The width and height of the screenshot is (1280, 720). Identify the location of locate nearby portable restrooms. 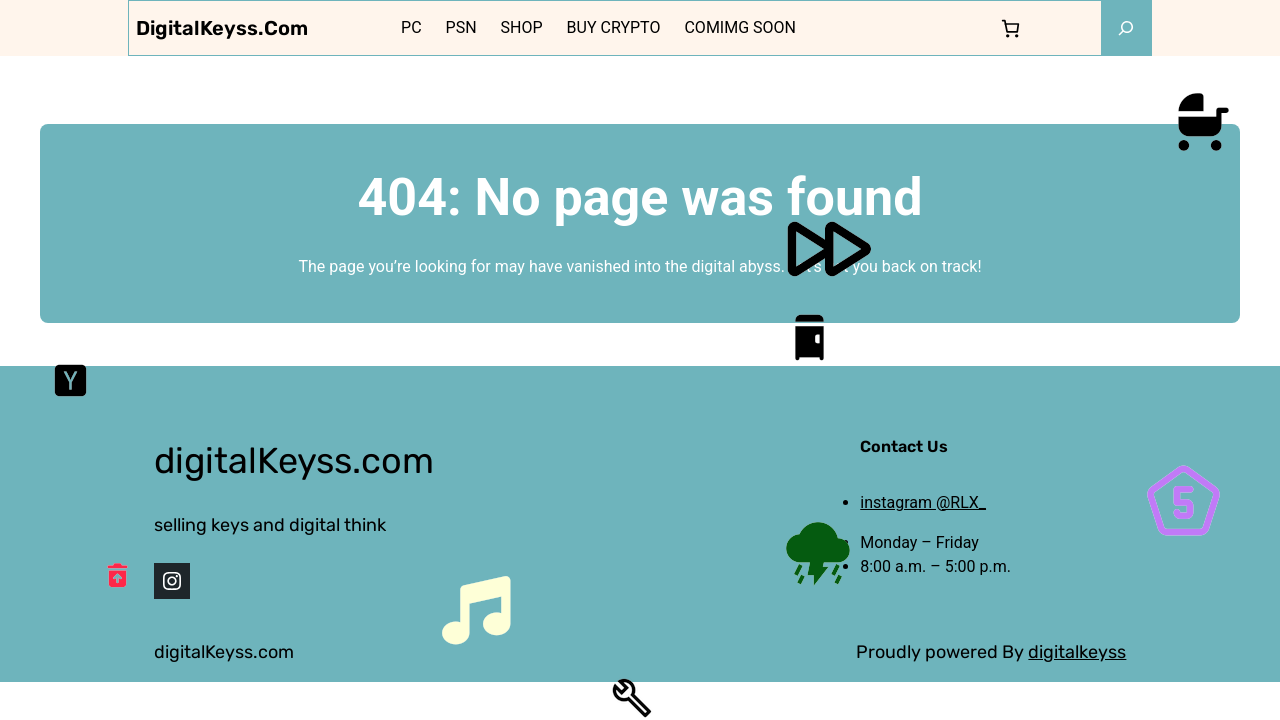
(809, 337).